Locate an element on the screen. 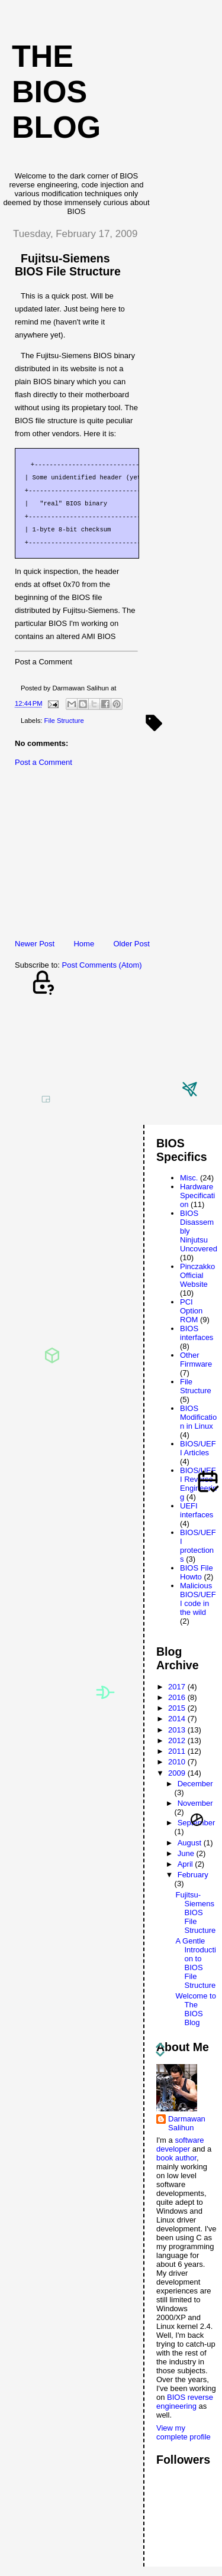 This screenshot has height=2576, width=222. logic OR gate symbol for circuit diagrams is located at coordinates (105, 1692).